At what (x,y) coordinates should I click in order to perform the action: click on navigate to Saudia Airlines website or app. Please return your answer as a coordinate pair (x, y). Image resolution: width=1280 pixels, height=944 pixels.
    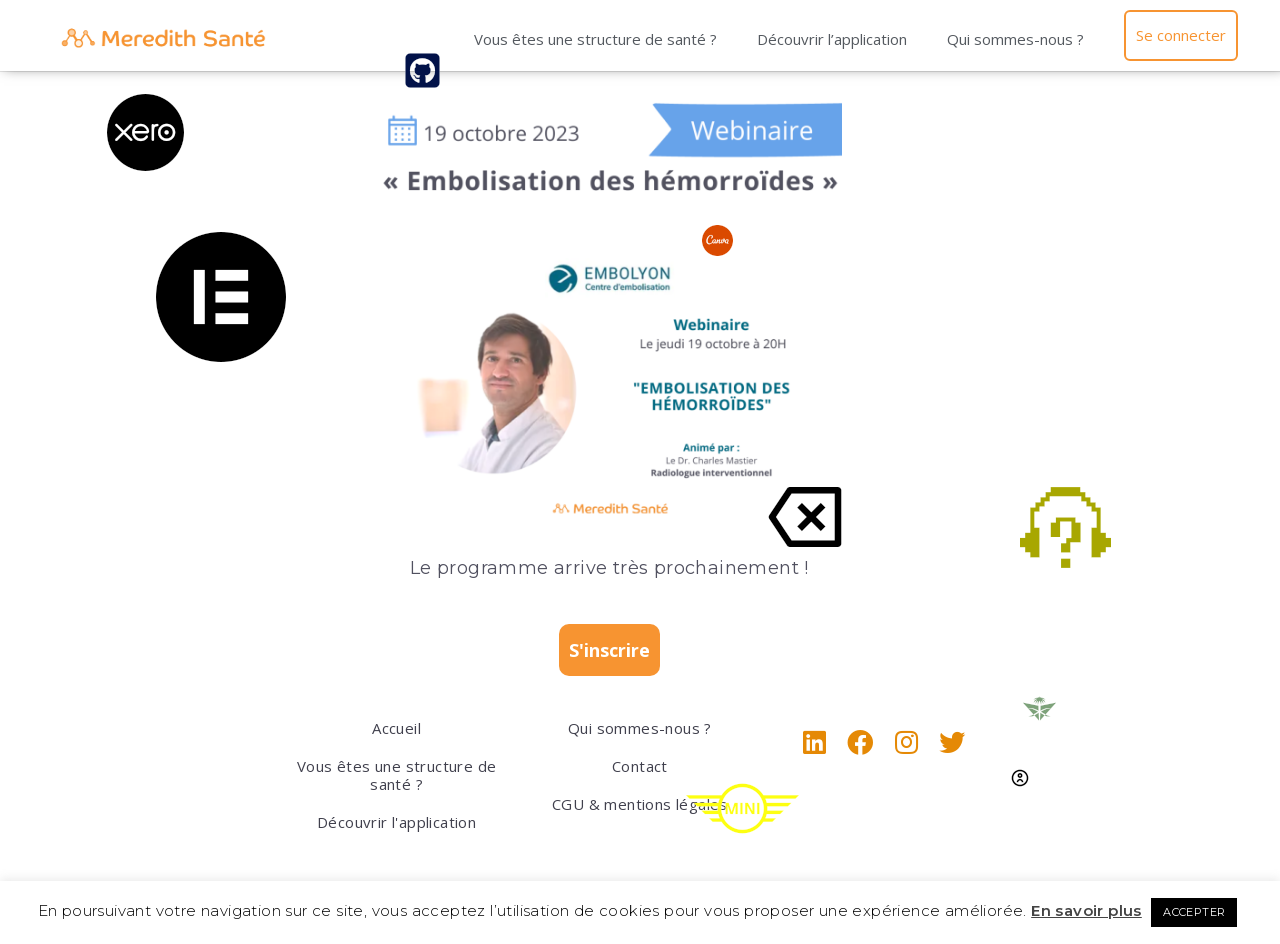
    Looking at the image, I should click on (1039, 708).